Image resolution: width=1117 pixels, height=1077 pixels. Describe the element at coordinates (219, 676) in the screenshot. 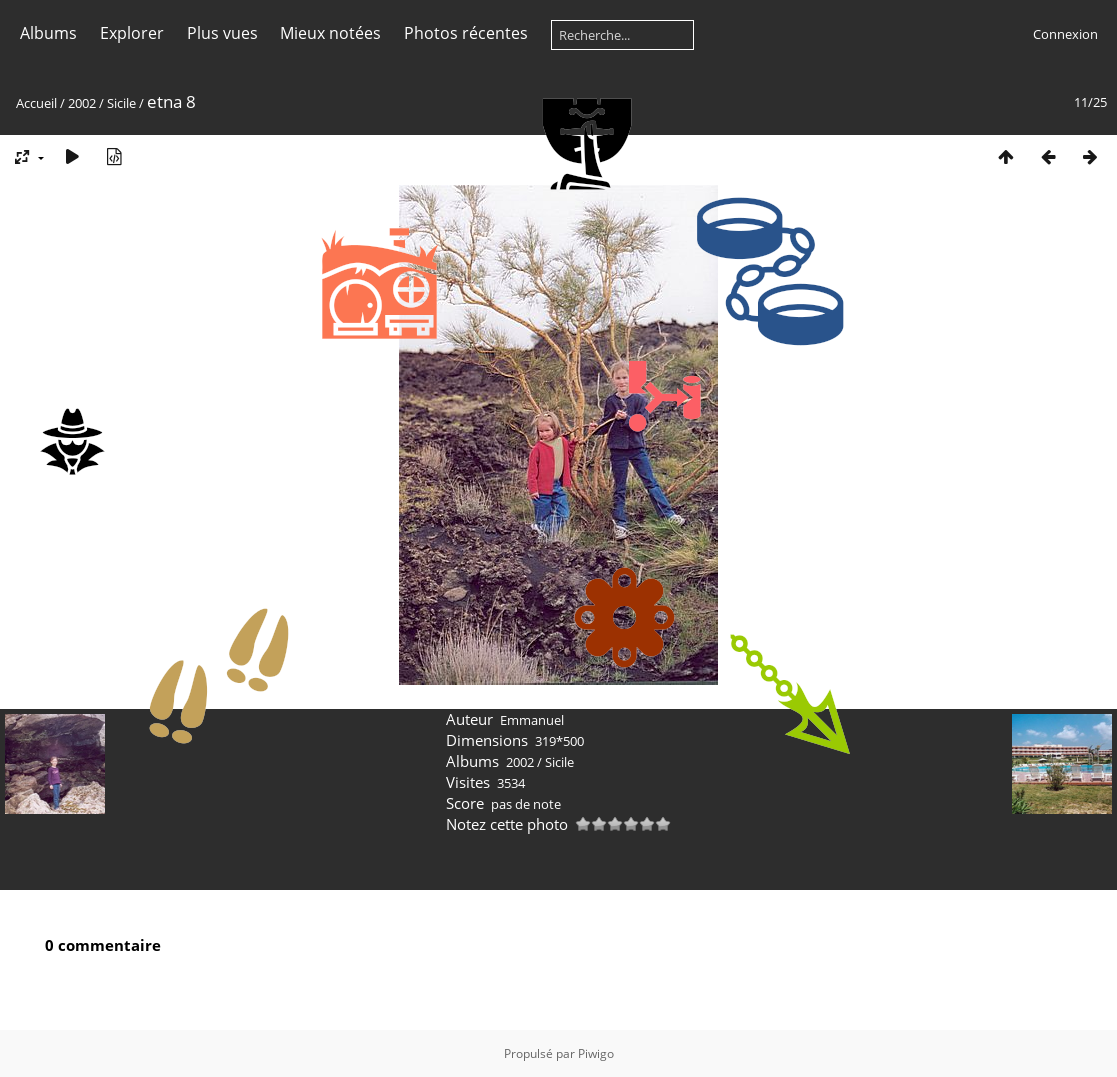

I see `track wildlife or animal sightings` at that location.